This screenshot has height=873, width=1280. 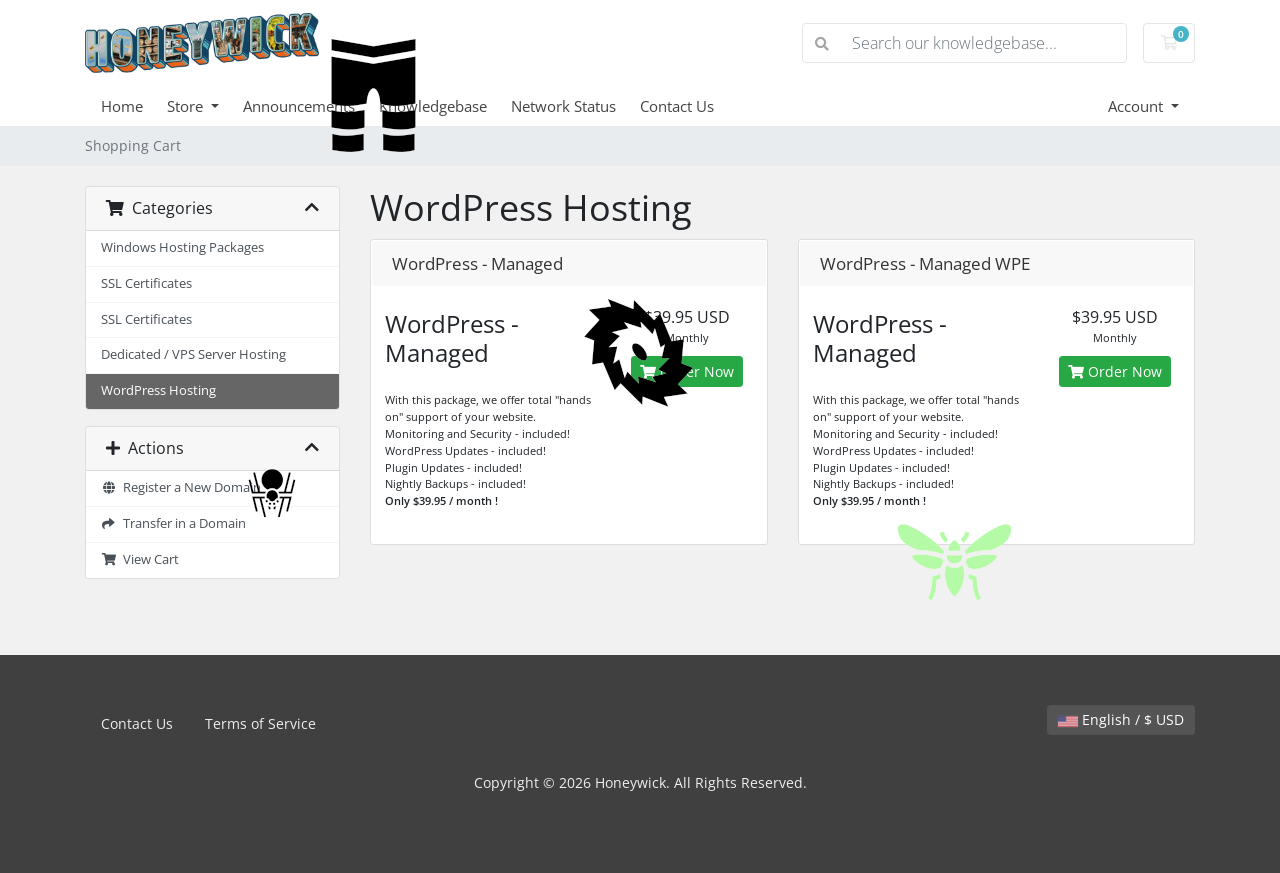 I want to click on spider enemy or creature in a game interface, so click(x=272, y=493).